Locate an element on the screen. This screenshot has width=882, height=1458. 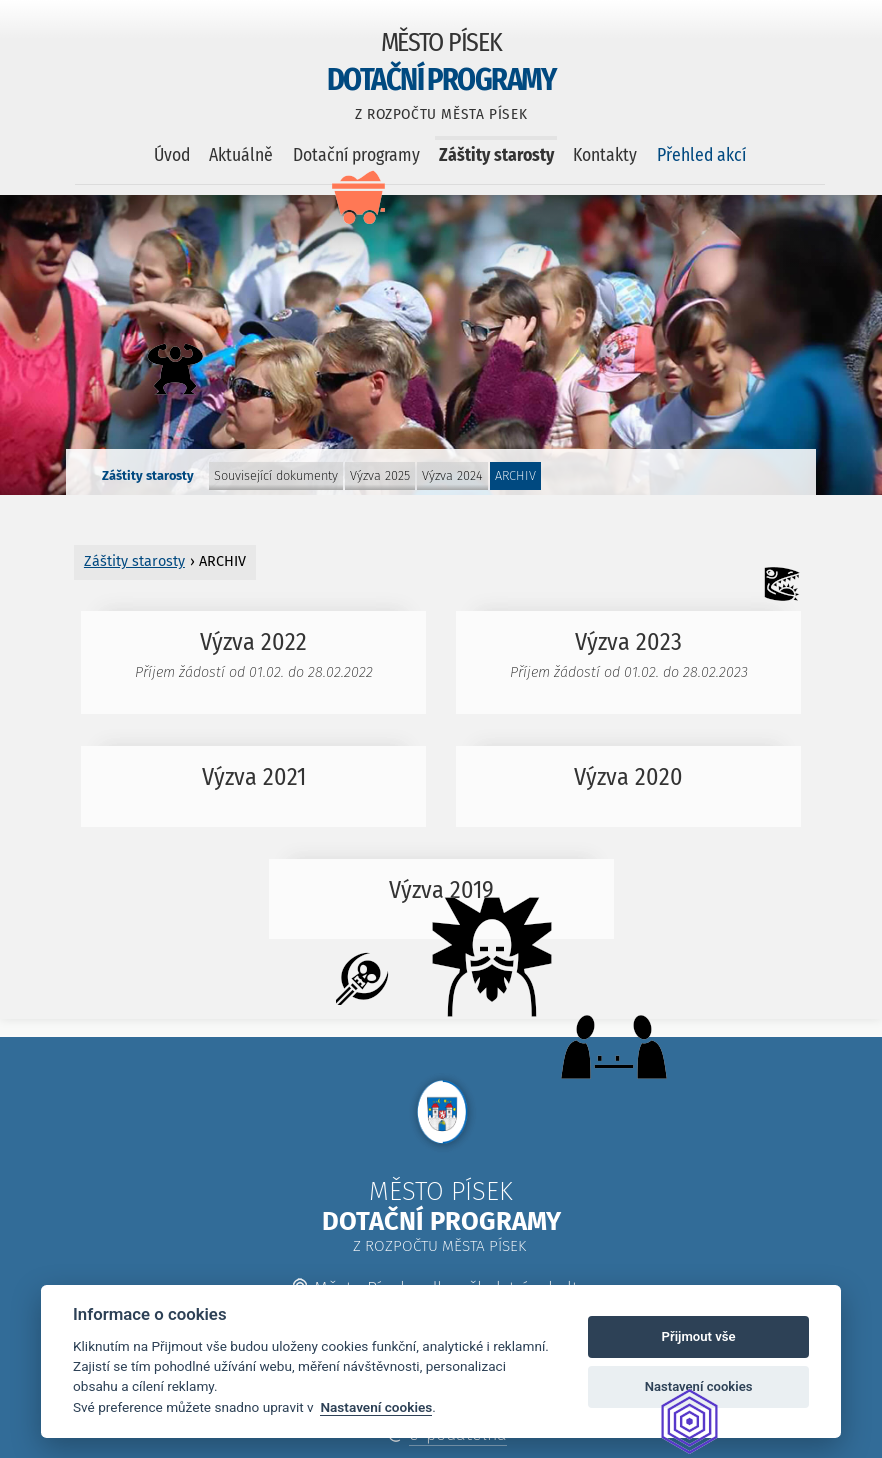
access layered or nested game structures is located at coordinates (689, 1421).